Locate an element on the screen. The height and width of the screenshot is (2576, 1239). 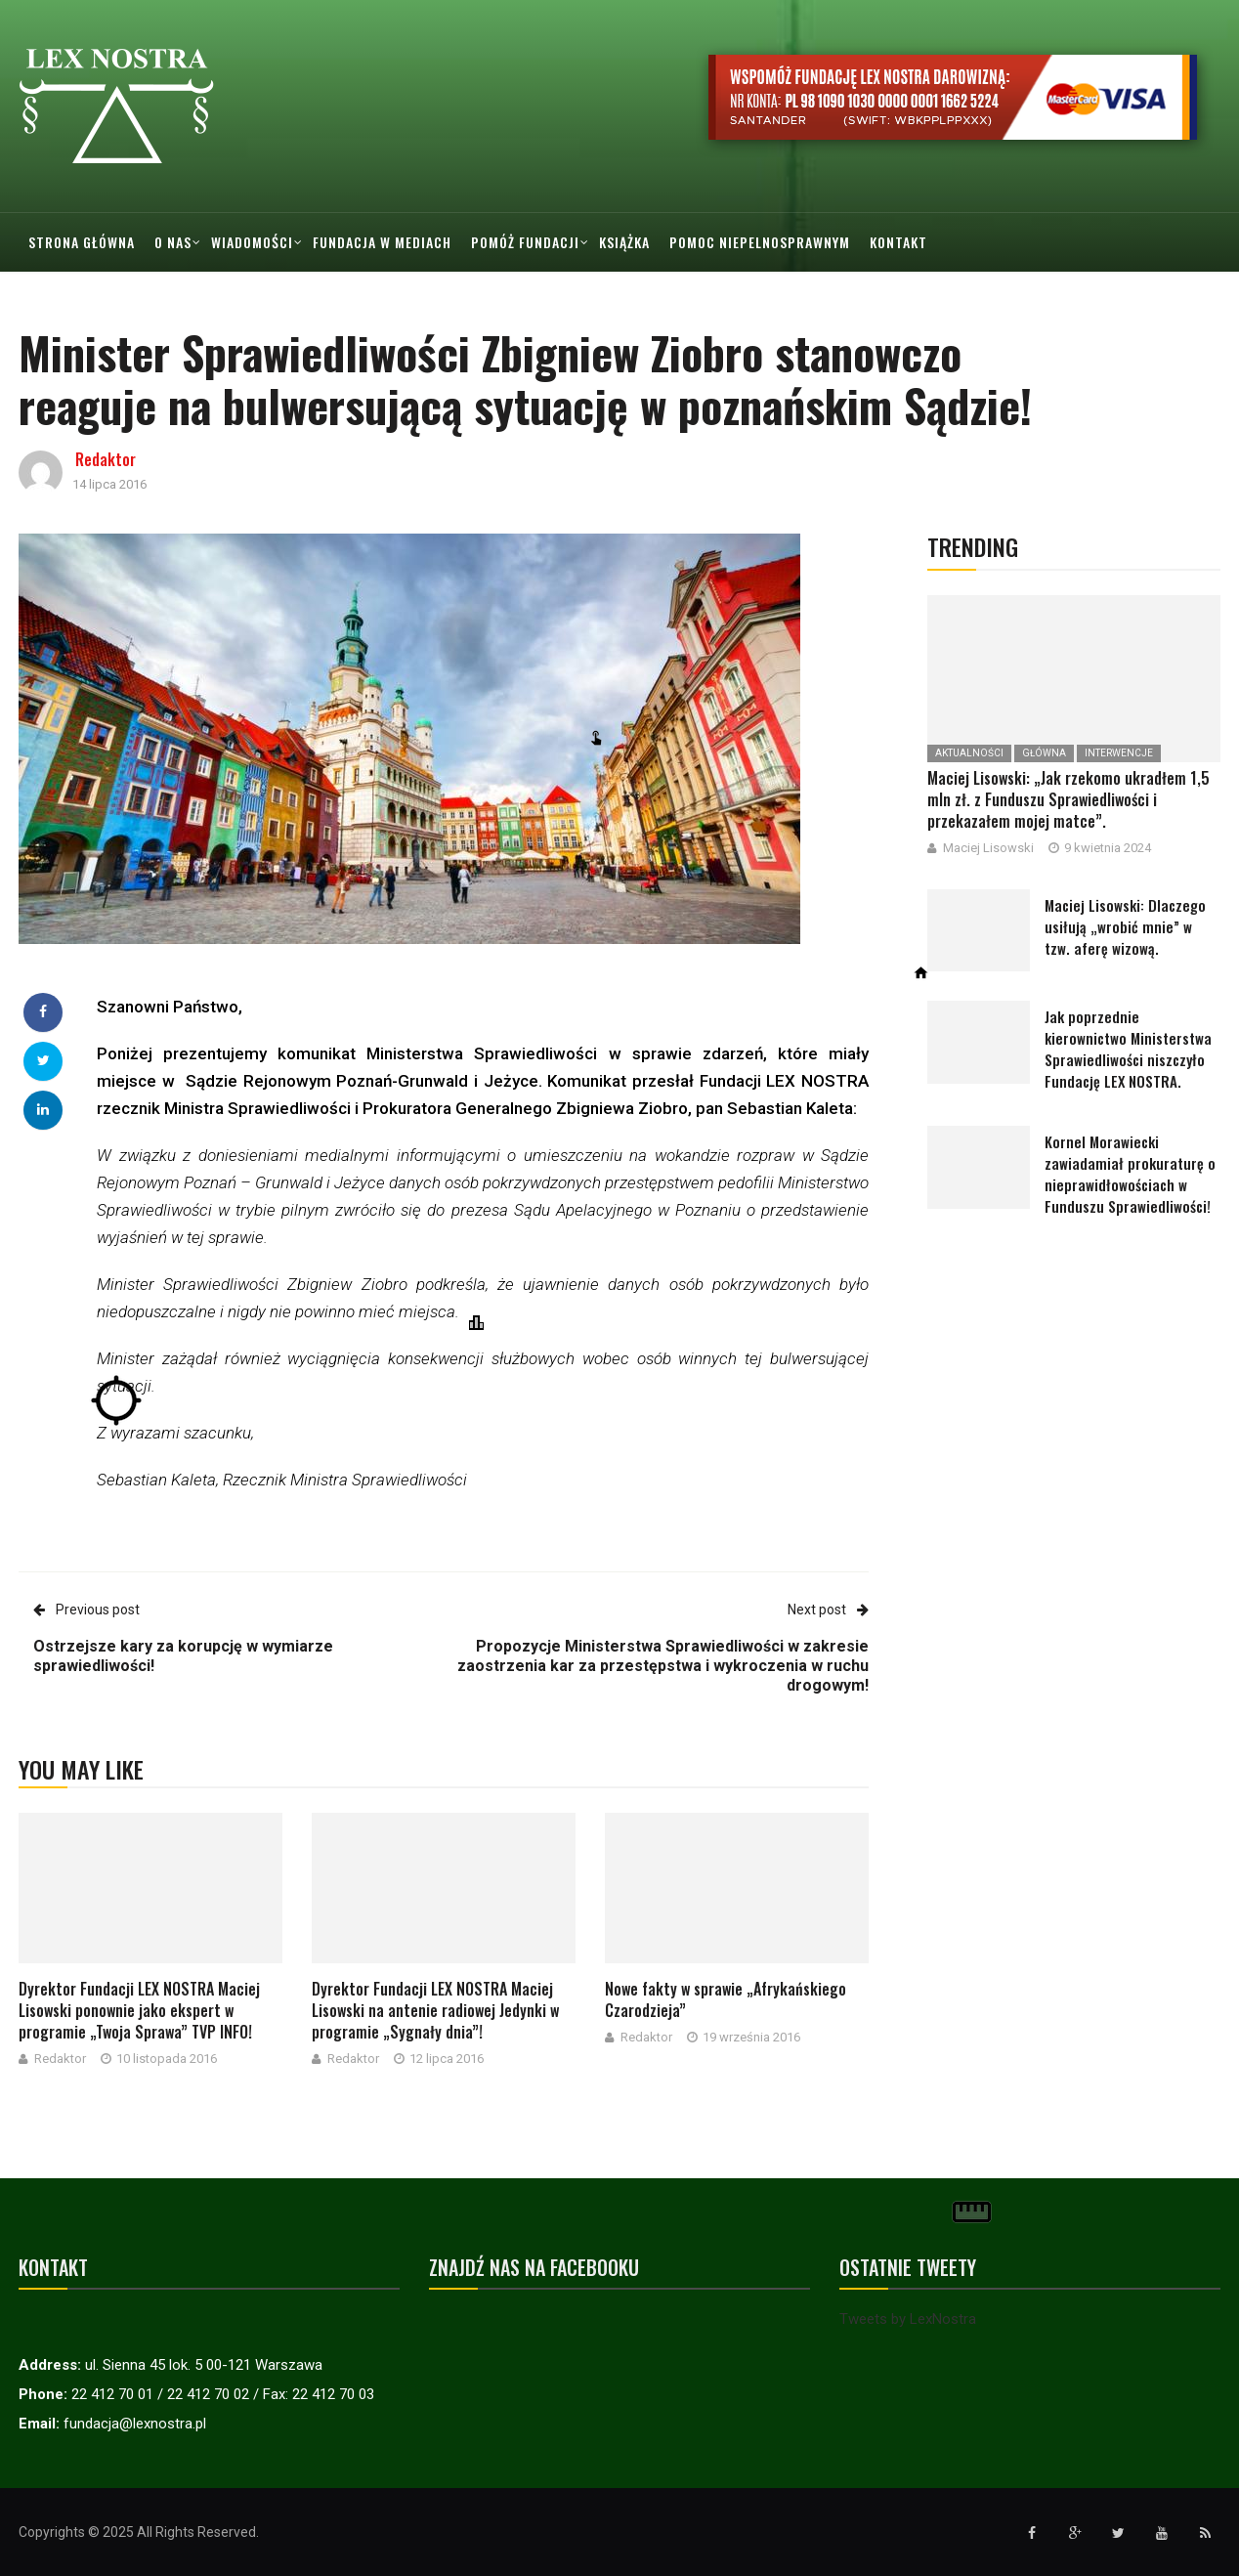
tap to interact with this element is located at coordinates (596, 738).